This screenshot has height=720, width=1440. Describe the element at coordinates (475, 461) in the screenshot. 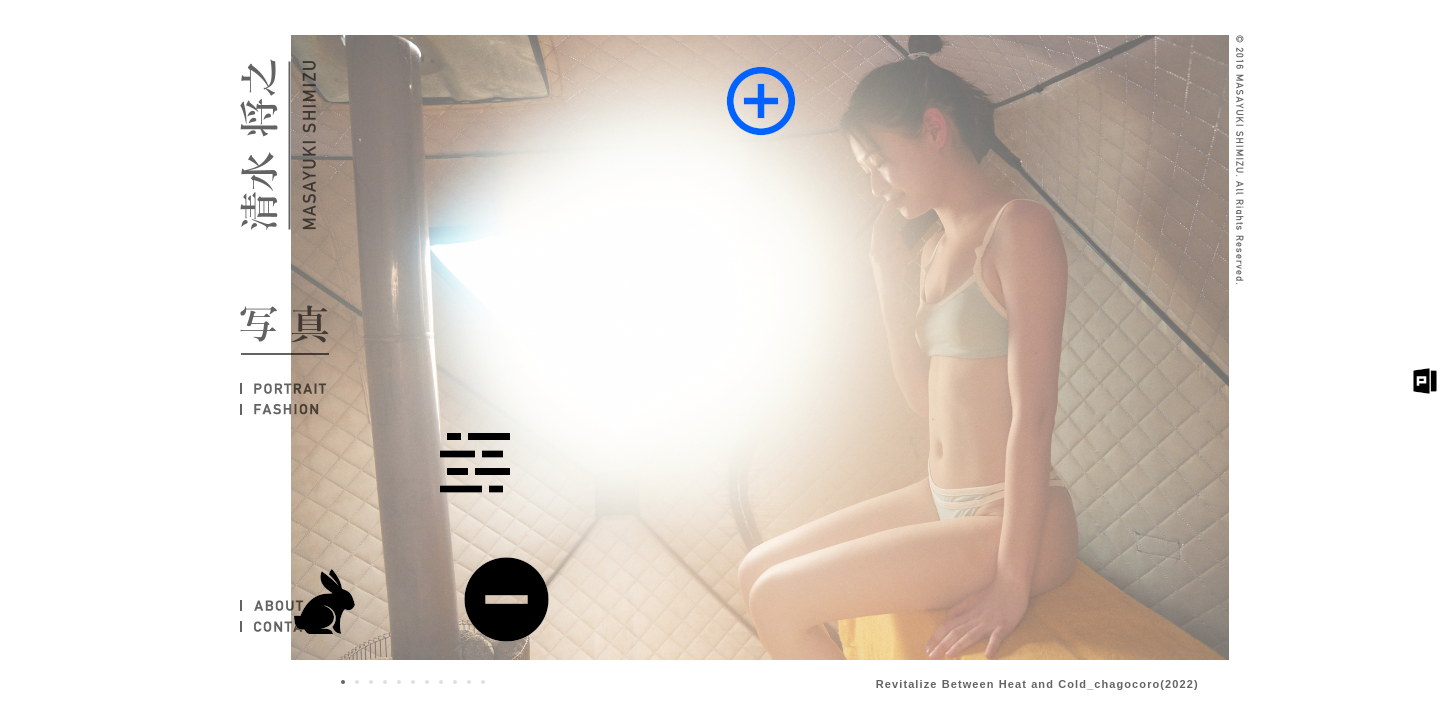

I see `indicates misty or foggy weather conditions` at that location.